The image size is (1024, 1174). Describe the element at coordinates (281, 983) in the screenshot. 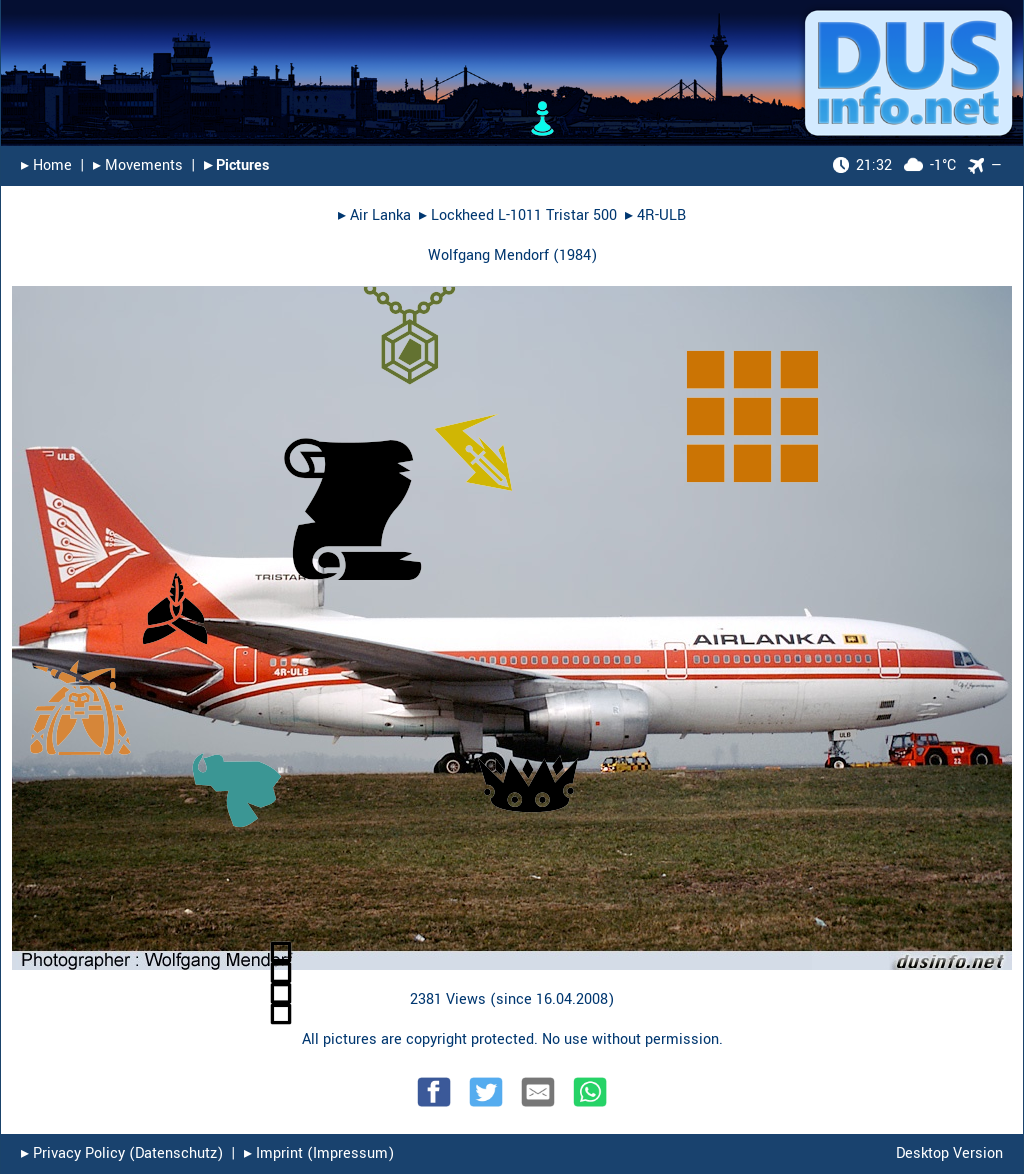

I see `place a brick or building block` at that location.